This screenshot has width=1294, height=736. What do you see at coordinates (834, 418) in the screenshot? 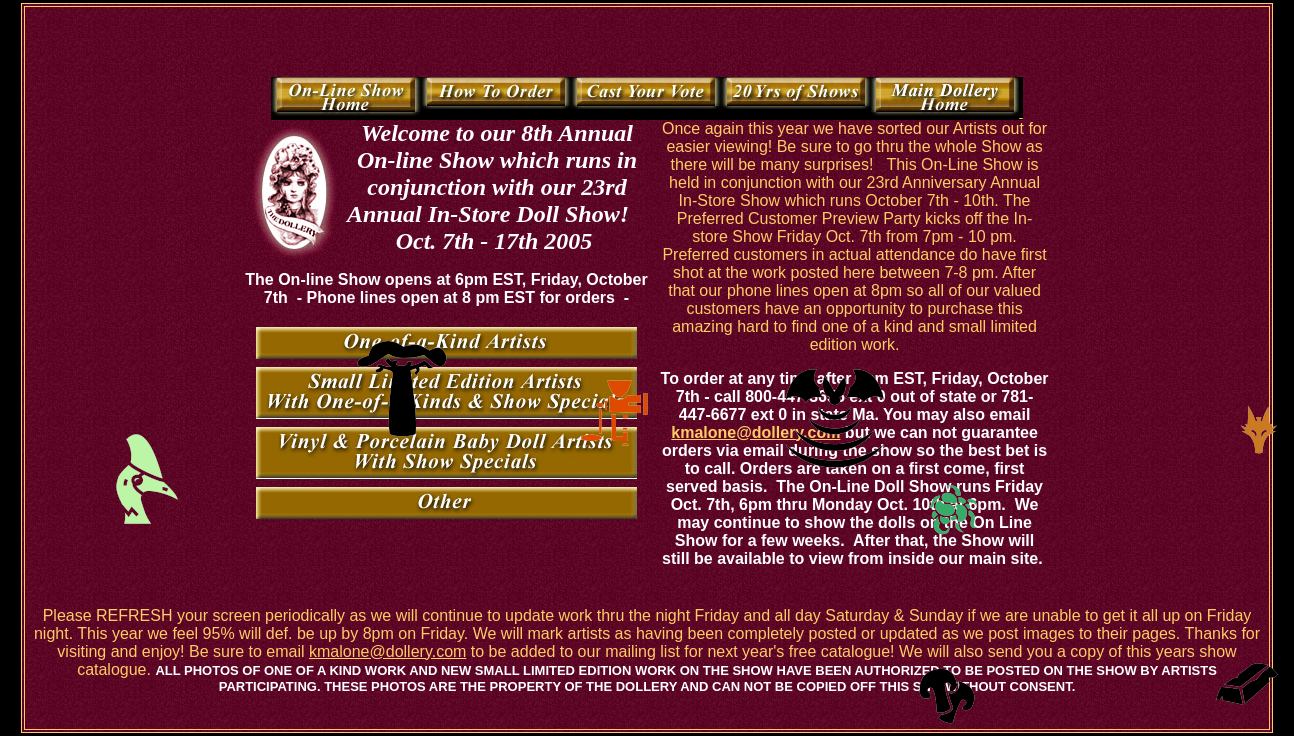
I see `activate sonic attack ability` at bounding box center [834, 418].